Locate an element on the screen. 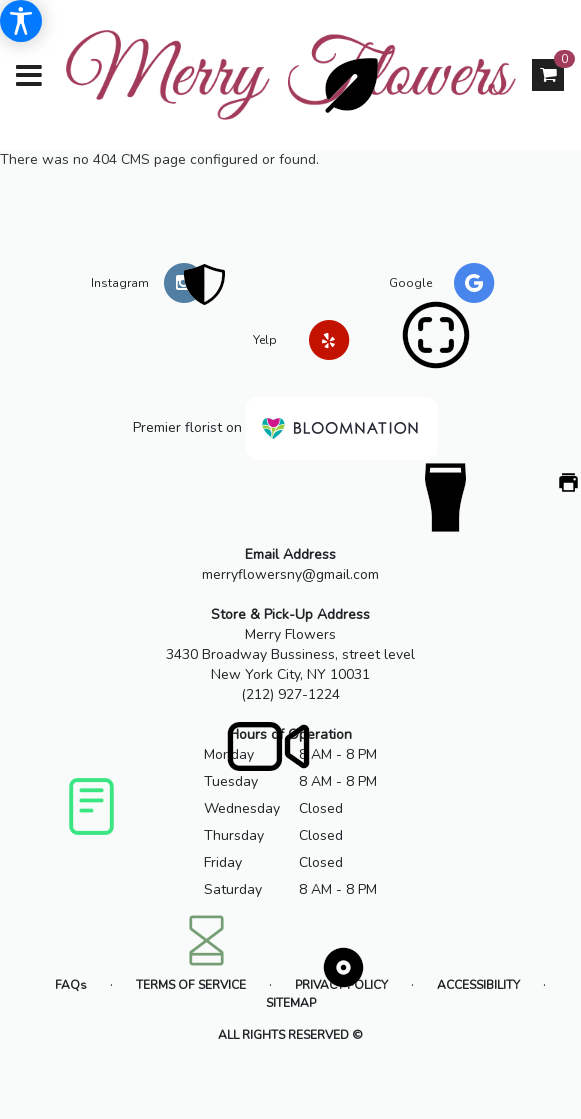 This screenshot has width=581, height=1119. view nearby pubs or bars is located at coordinates (445, 497).